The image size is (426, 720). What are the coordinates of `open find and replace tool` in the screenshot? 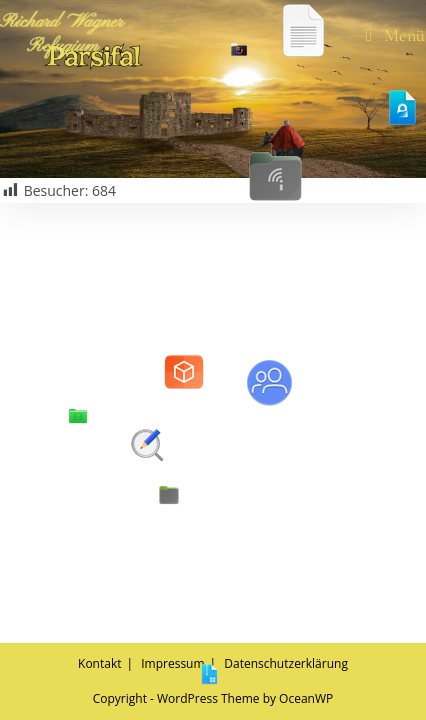 It's located at (147, 445).